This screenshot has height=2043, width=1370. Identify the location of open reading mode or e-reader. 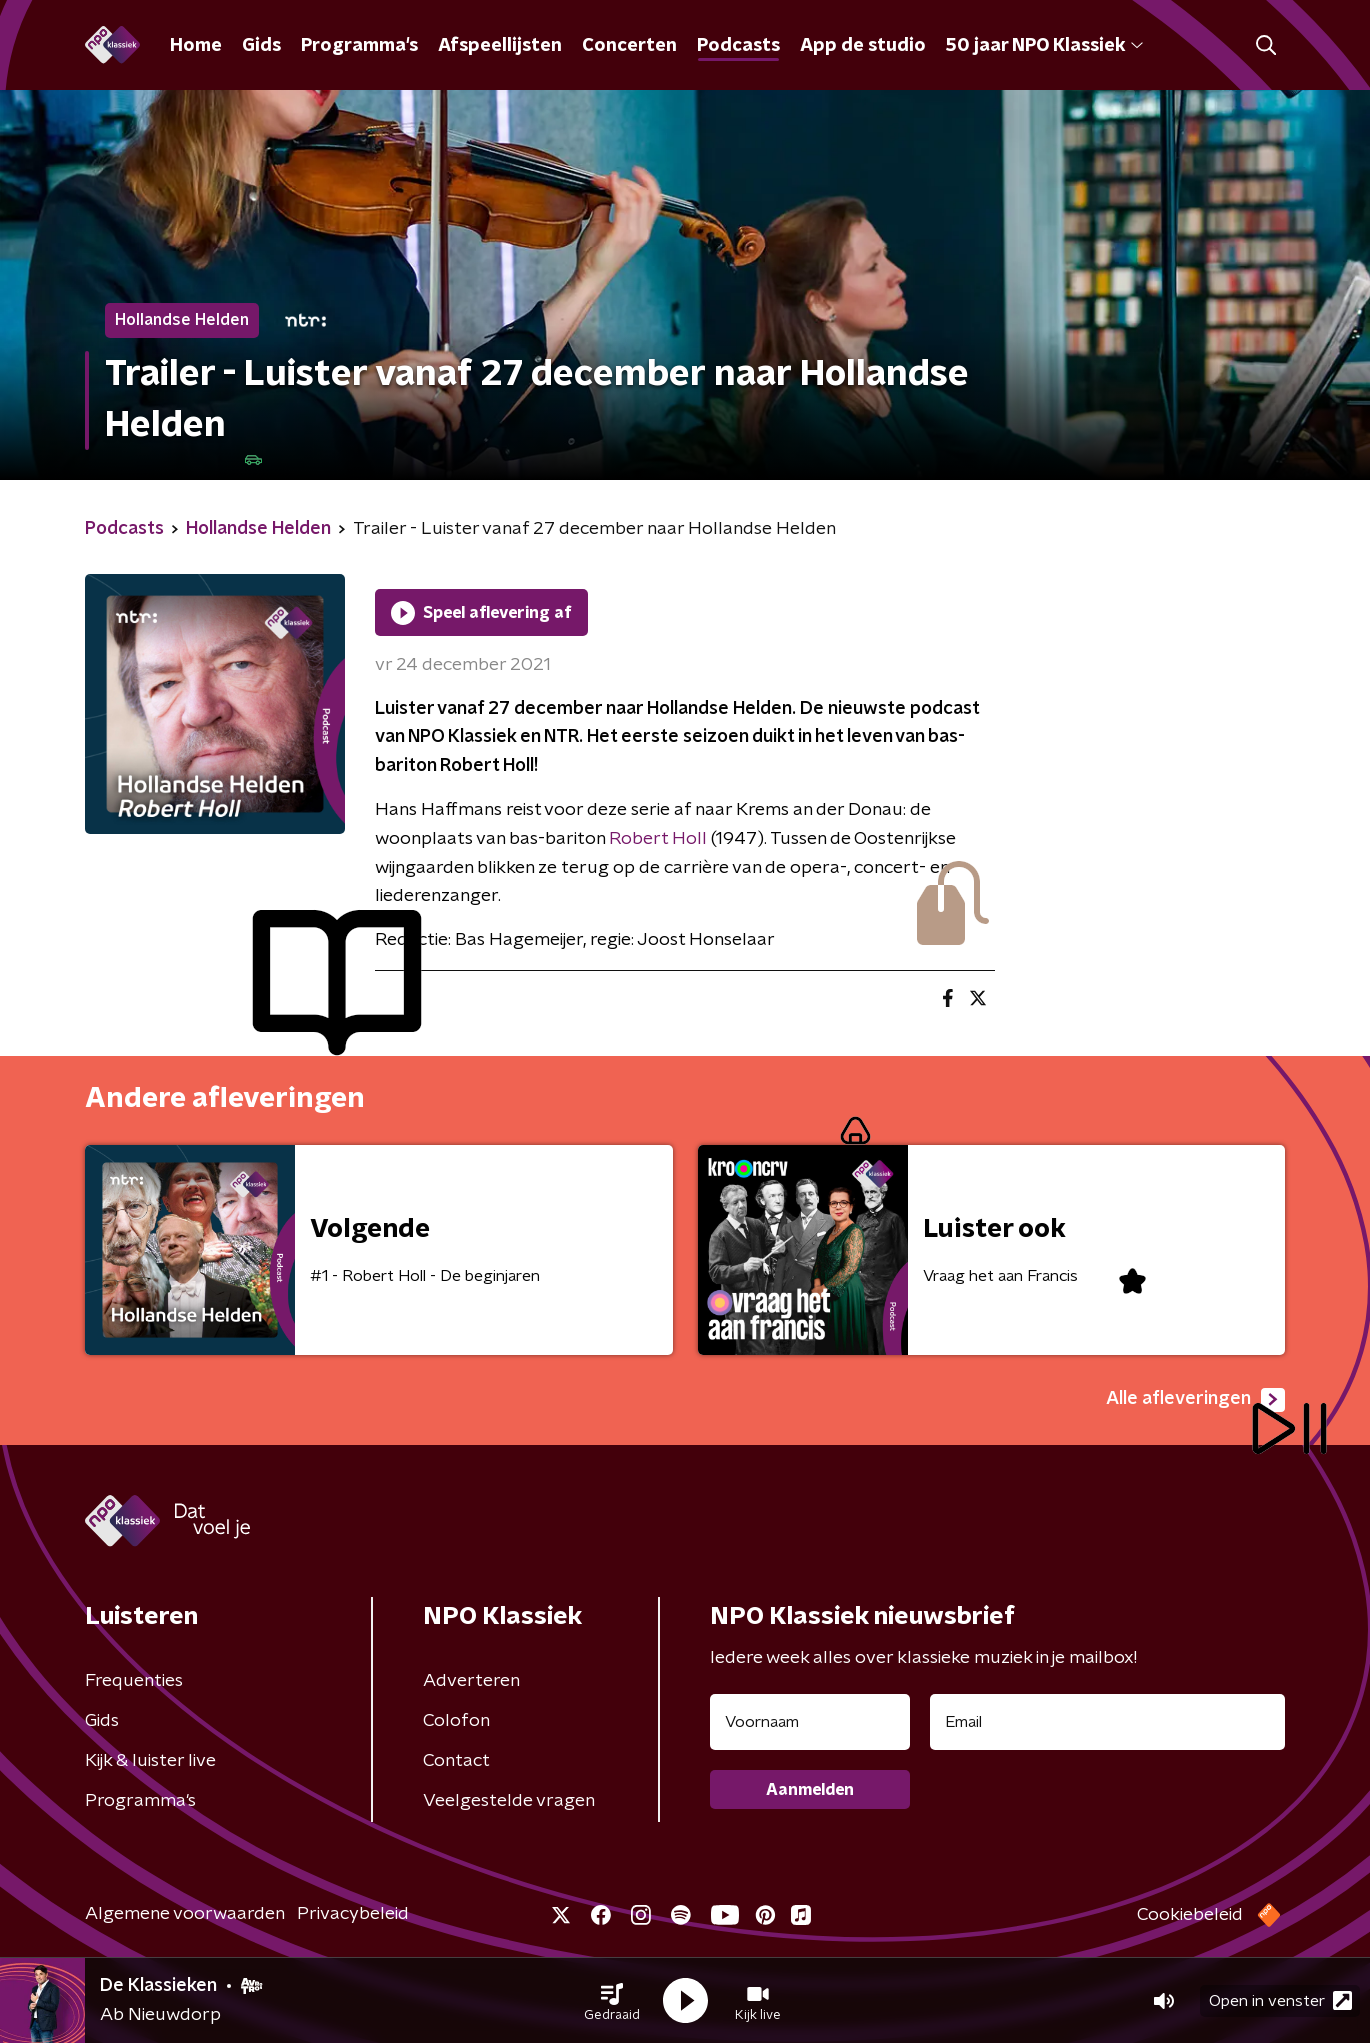
(337, 971).